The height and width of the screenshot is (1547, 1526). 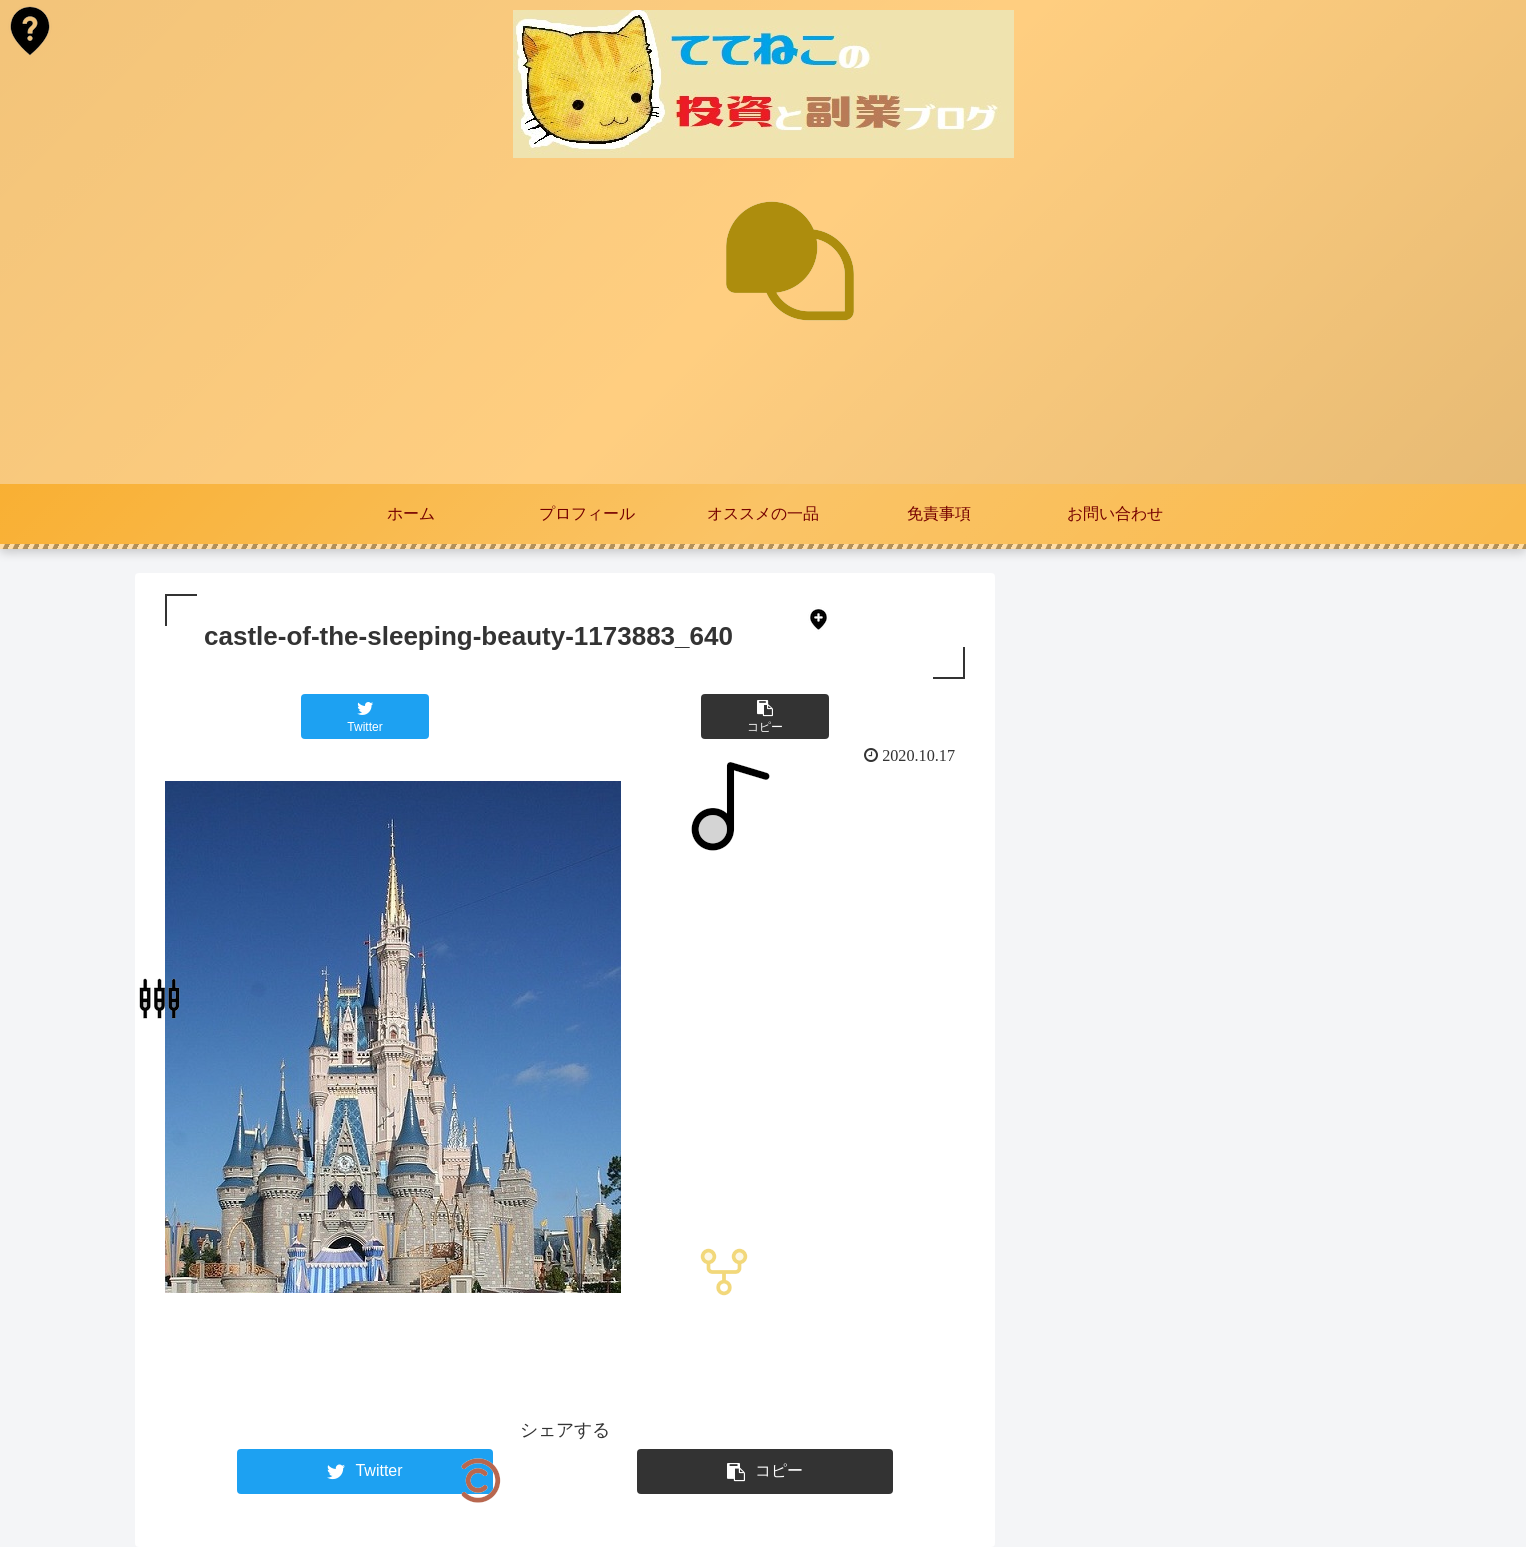 I want to click on add a new location pin to the map, so click(x=818, y=619).